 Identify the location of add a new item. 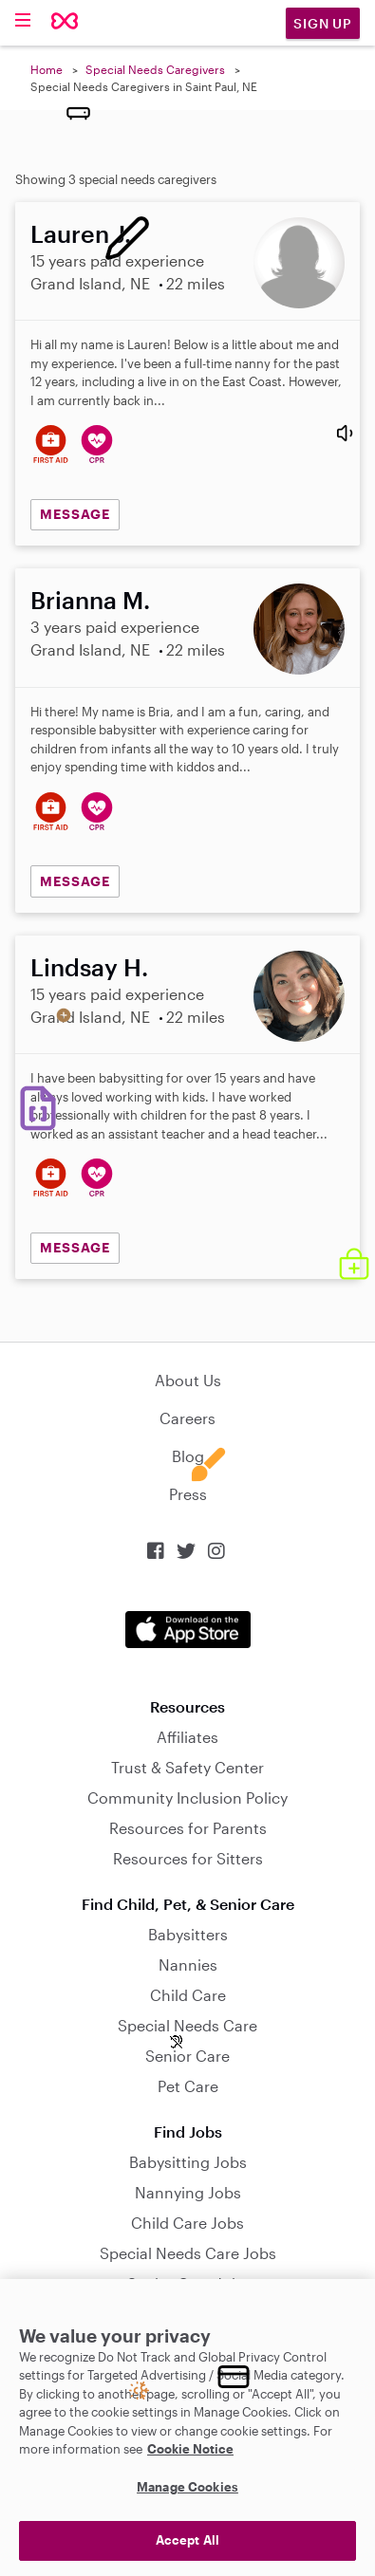
(64, 1015).